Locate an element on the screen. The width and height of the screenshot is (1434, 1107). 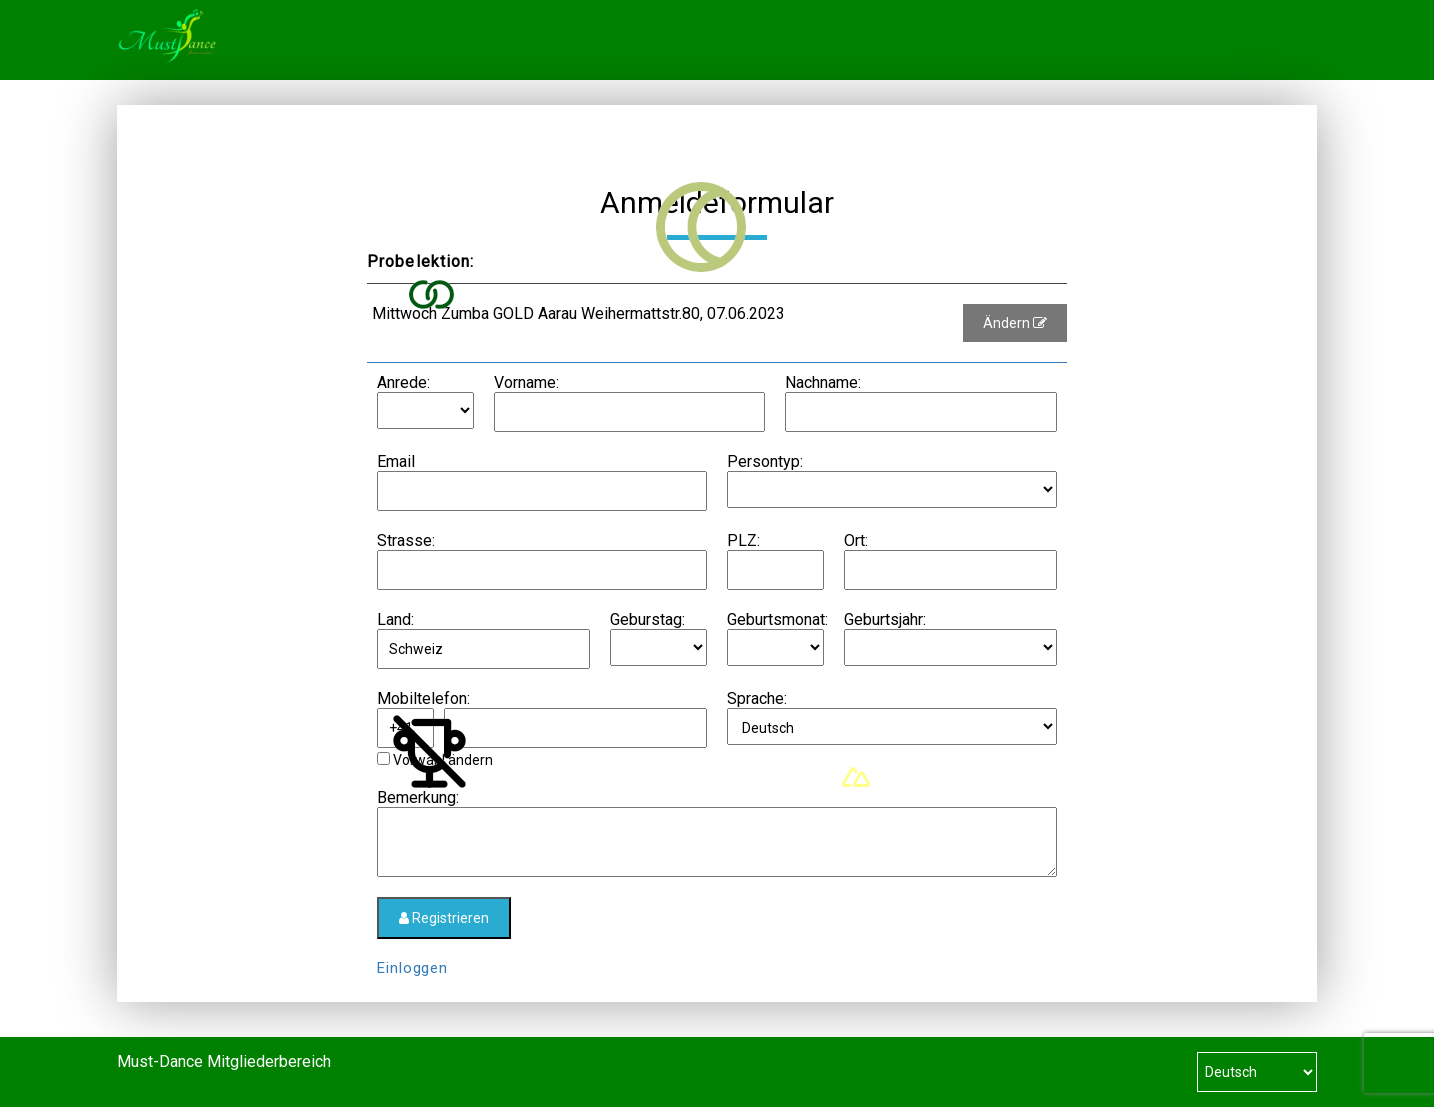
nuxt.js framework logo is located at coordinates (856, 777).